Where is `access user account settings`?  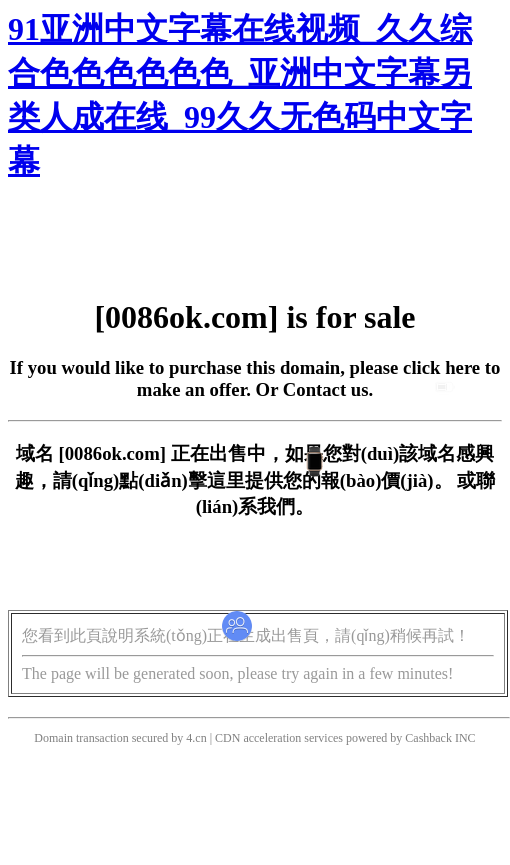 access user account settings is located at coordinates (237, 626).